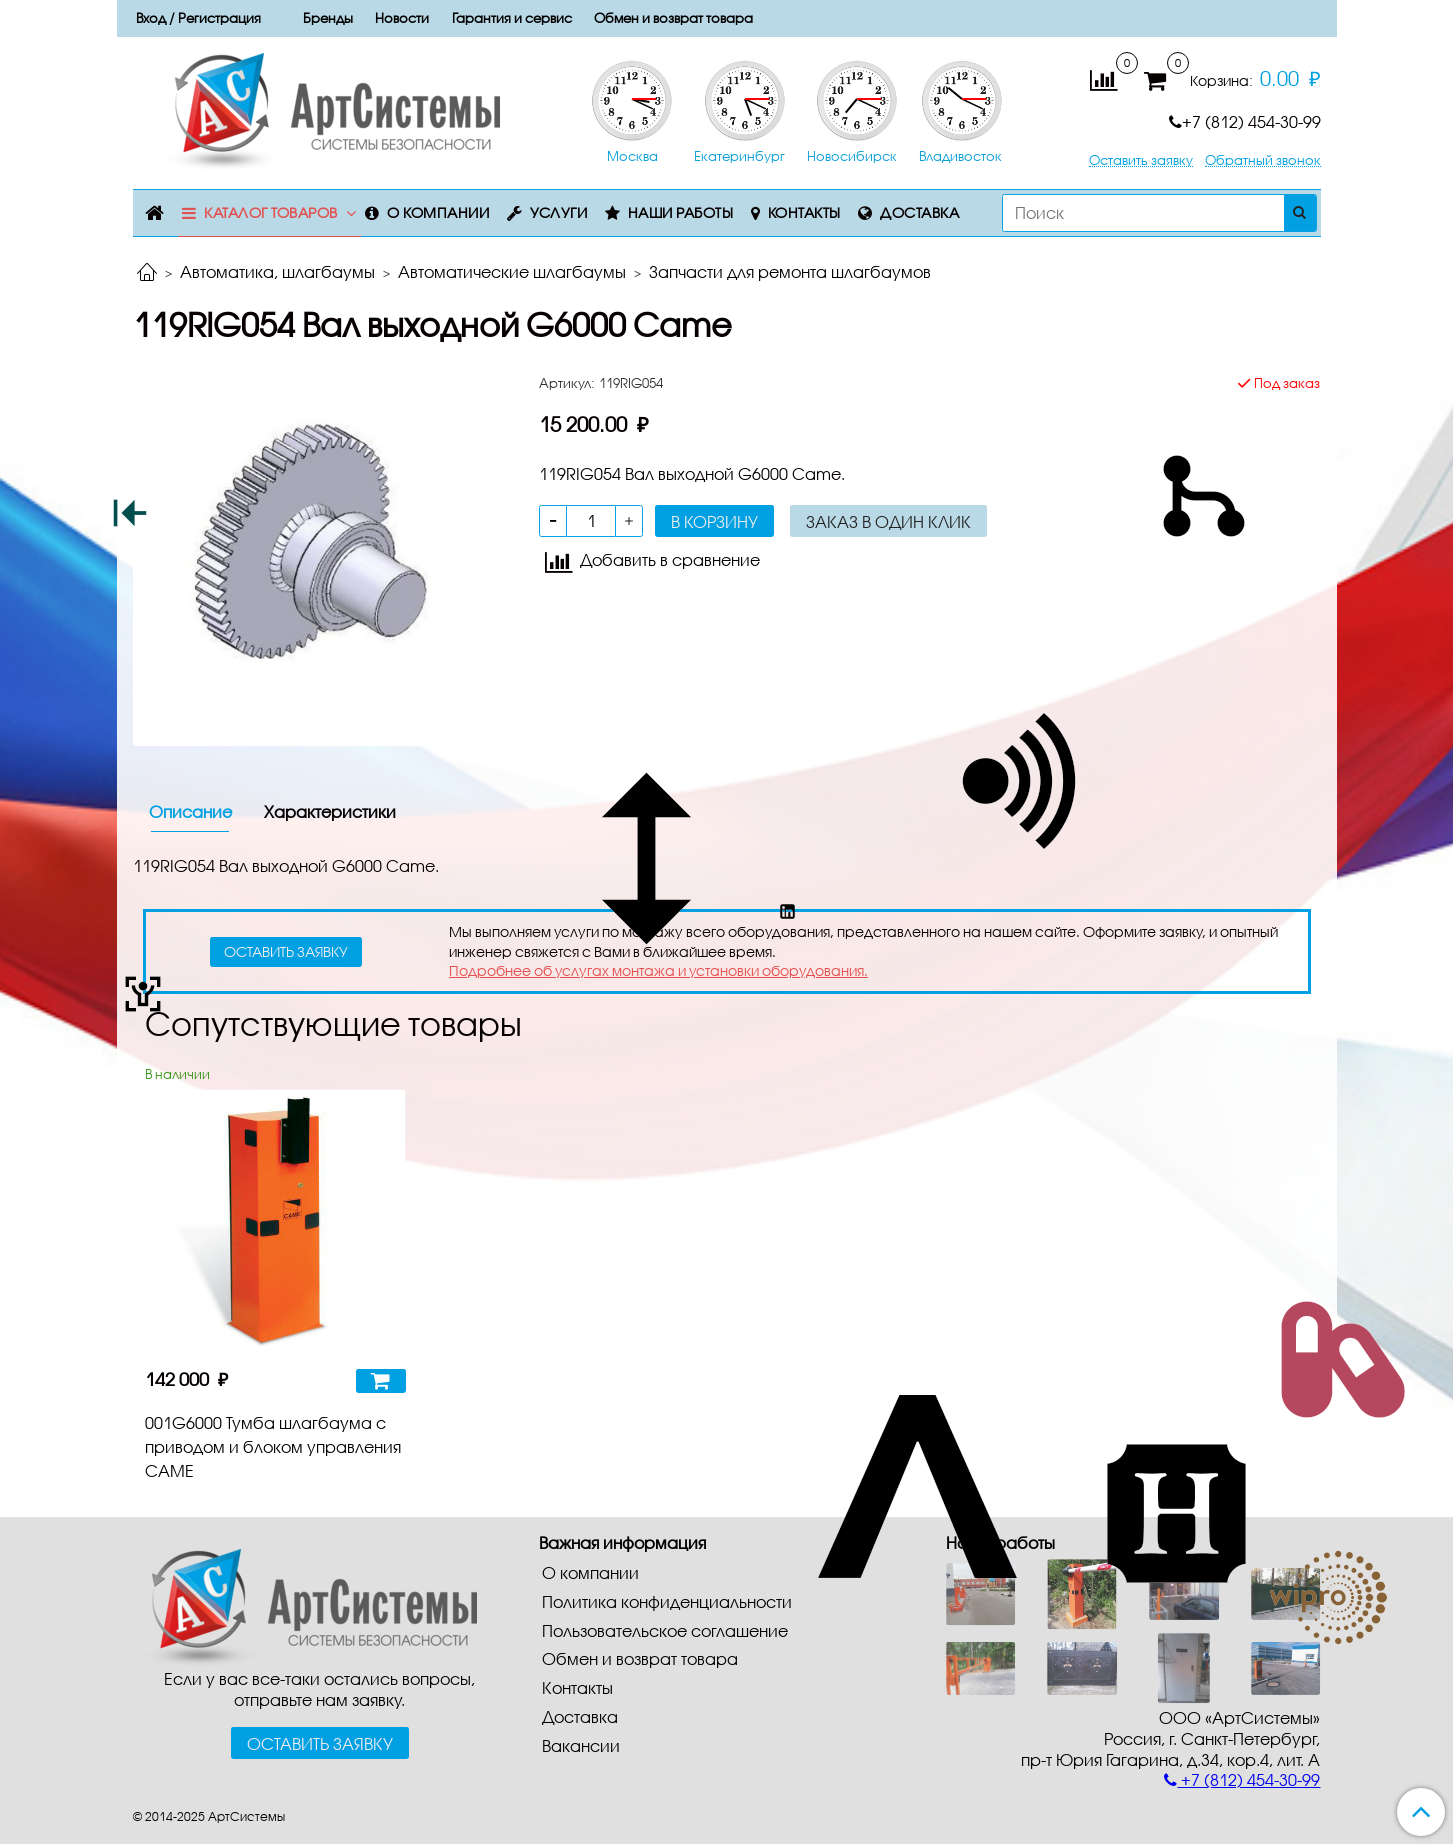 The image size is (1453, 1844). Describe the element at coordinates (143, 994) in the screenshot. I see `scan or verify user identity` at that location.